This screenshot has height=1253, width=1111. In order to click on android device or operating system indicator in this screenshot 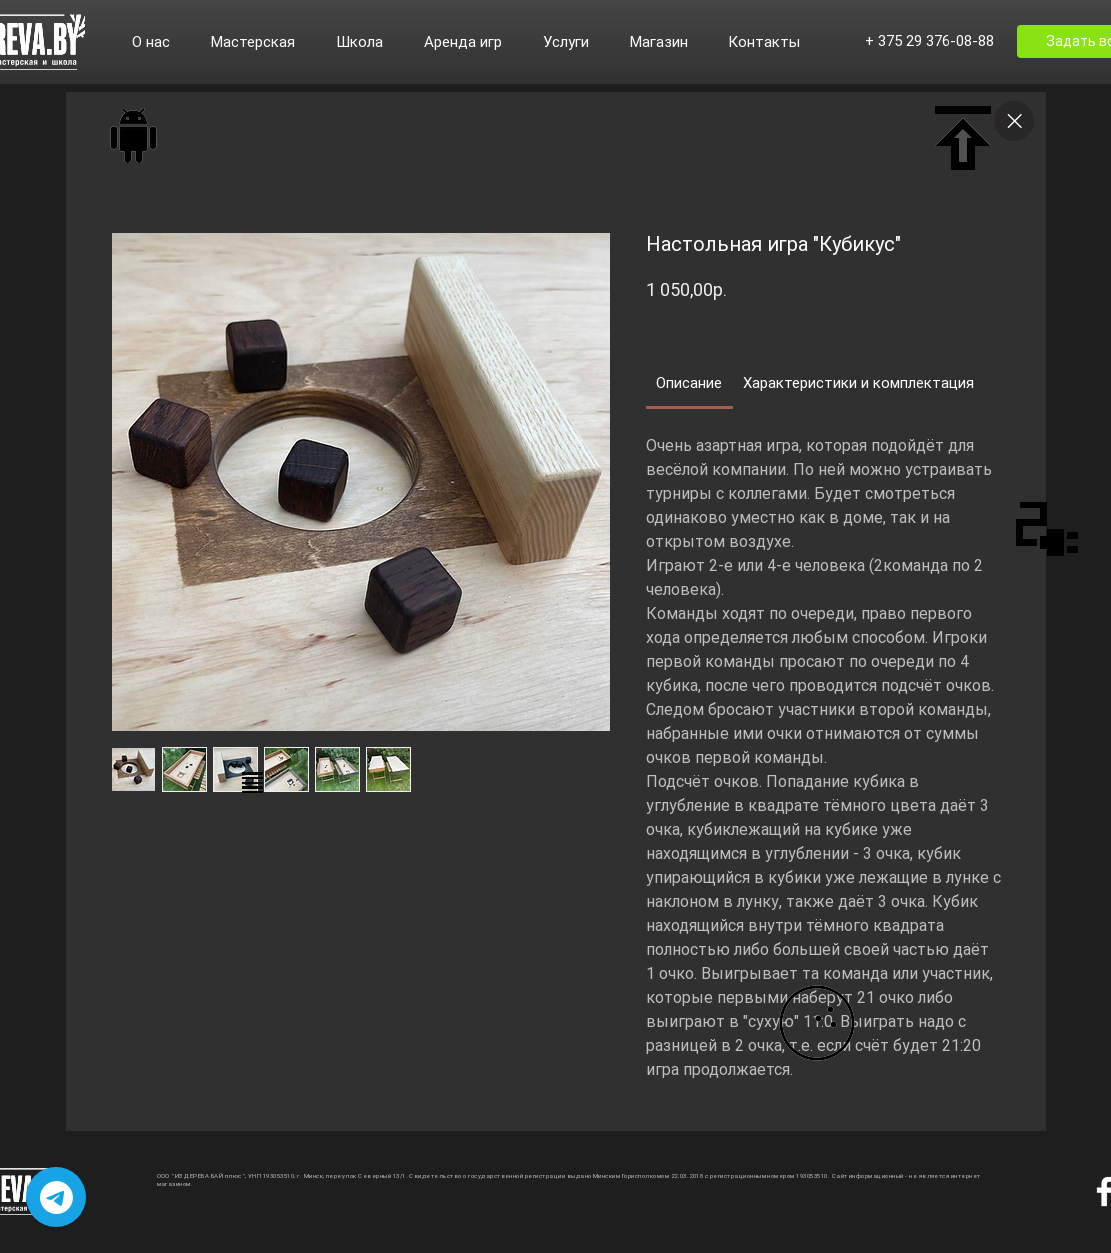, I will do `click(133, 135)`.